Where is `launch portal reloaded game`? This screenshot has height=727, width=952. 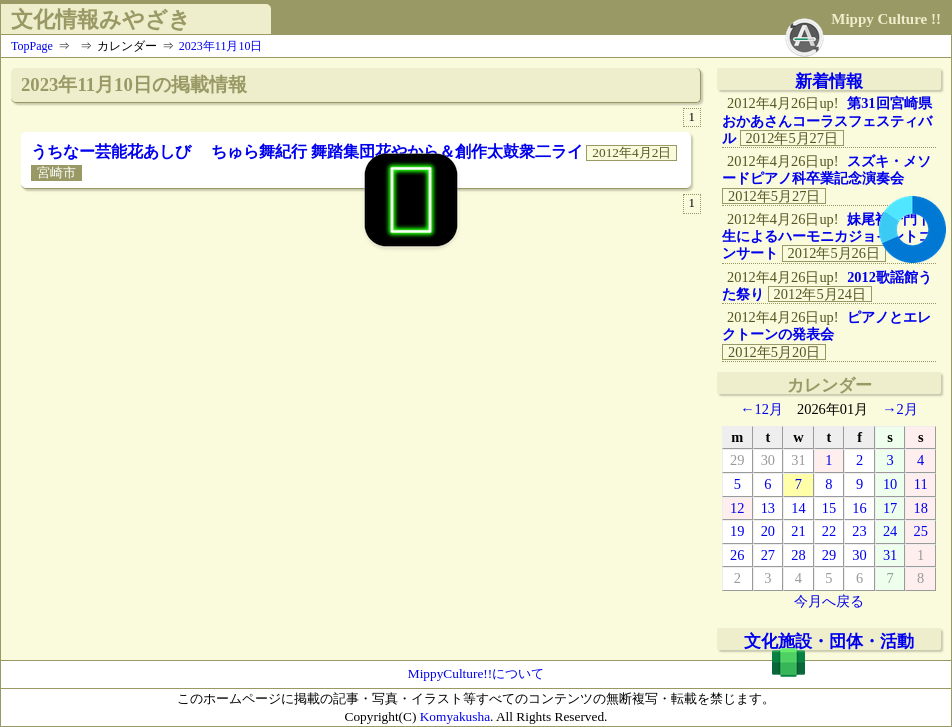 launch portal reloaded game is located at coordinates (411, 200).